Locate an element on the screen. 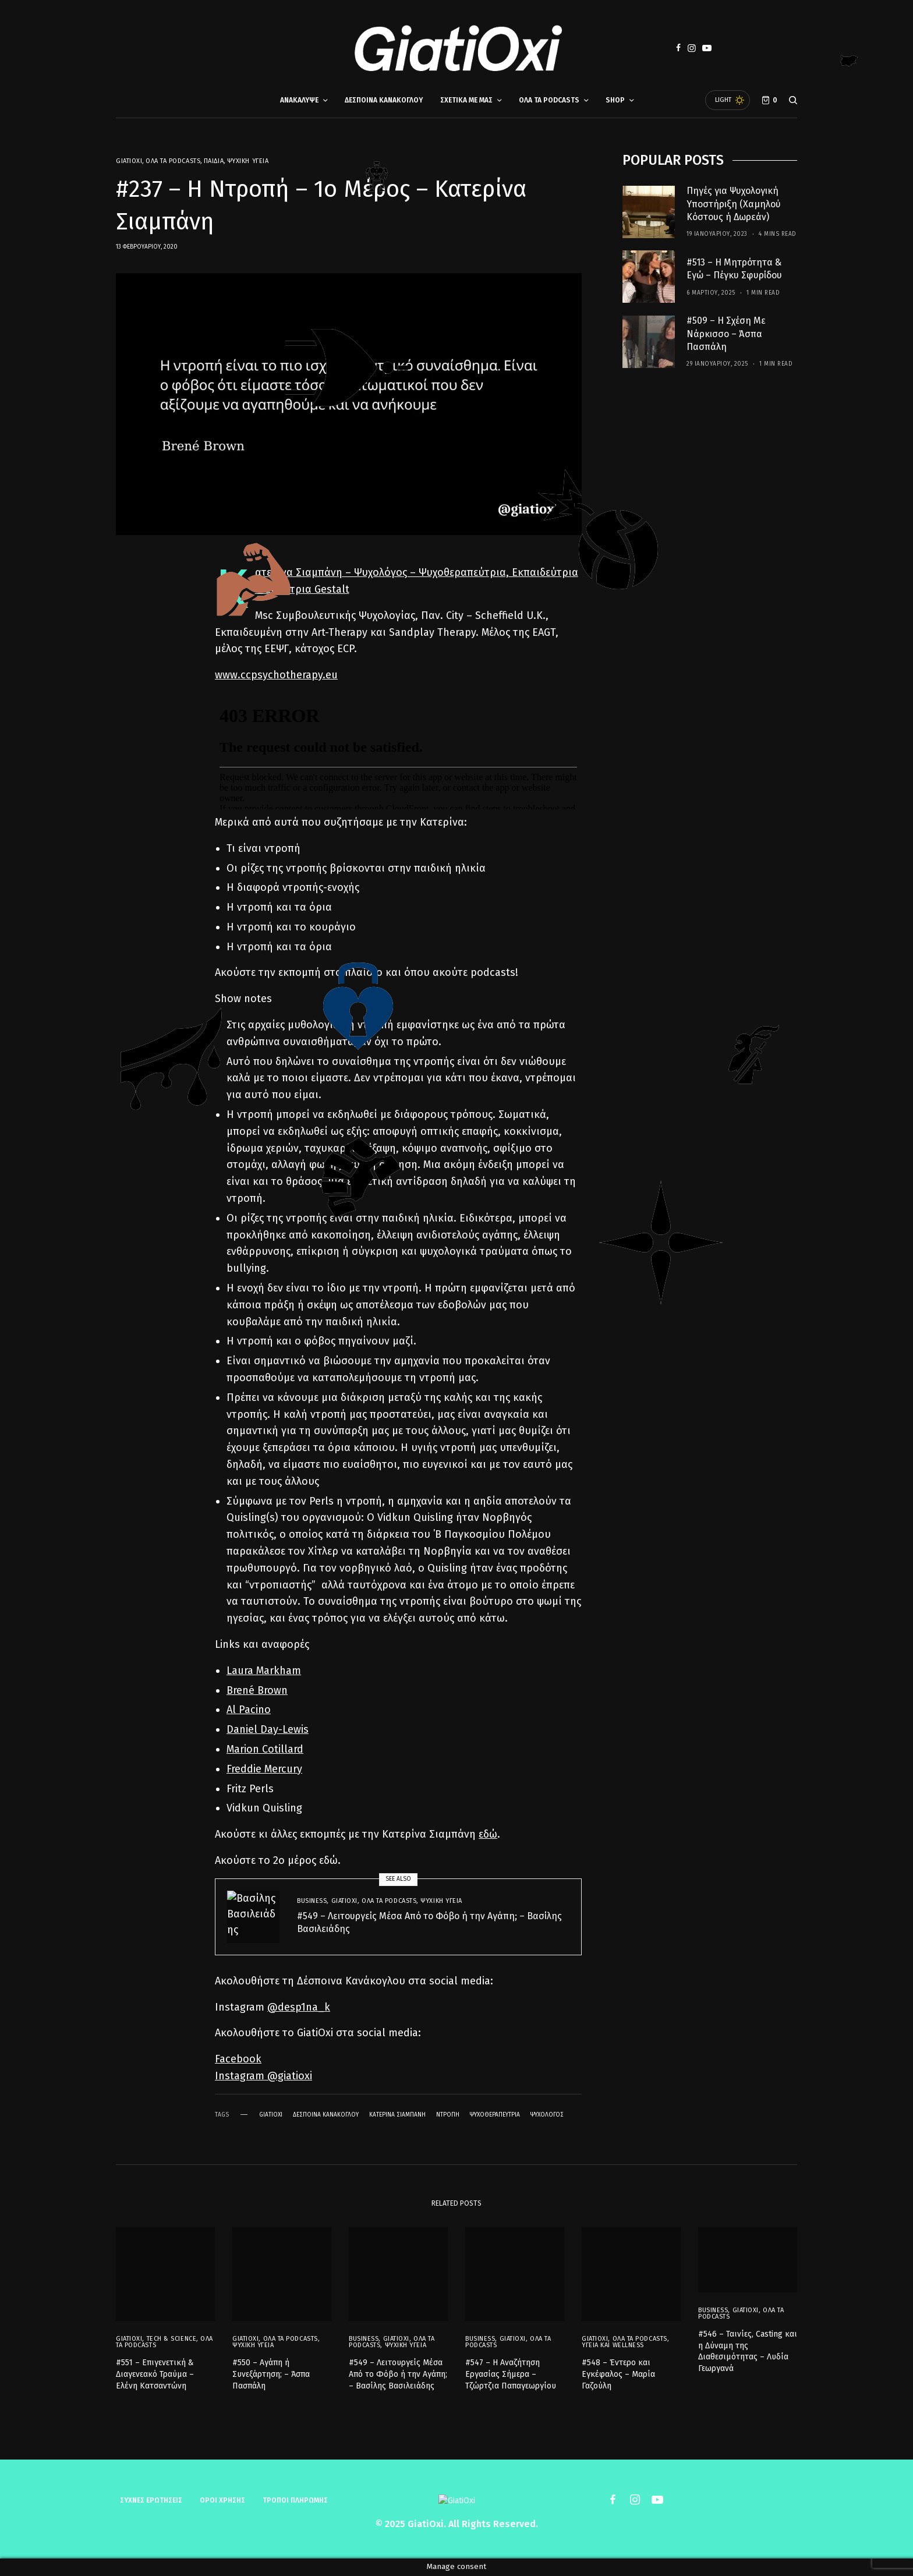  initialize spike trap or hazard is located at coordinates (661, 1243).